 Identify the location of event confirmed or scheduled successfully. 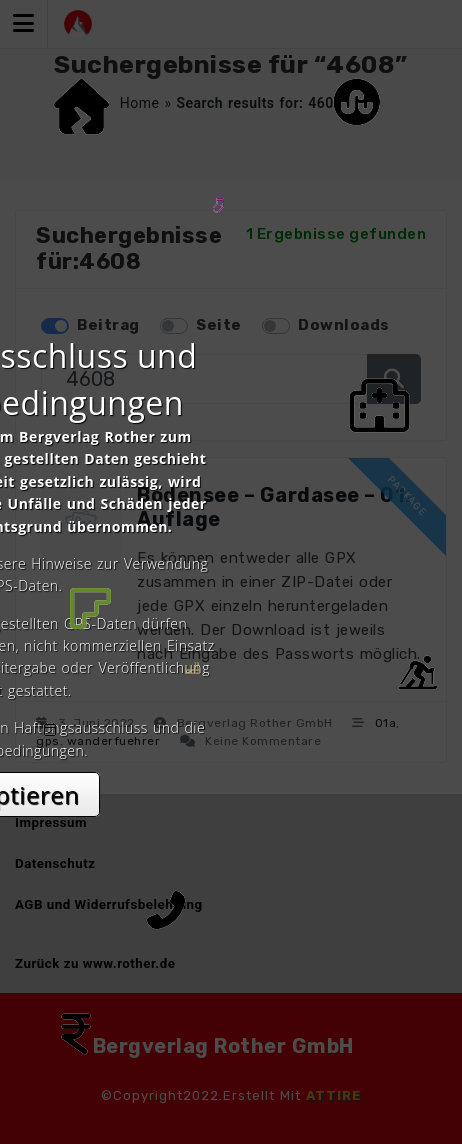
(50, 730).